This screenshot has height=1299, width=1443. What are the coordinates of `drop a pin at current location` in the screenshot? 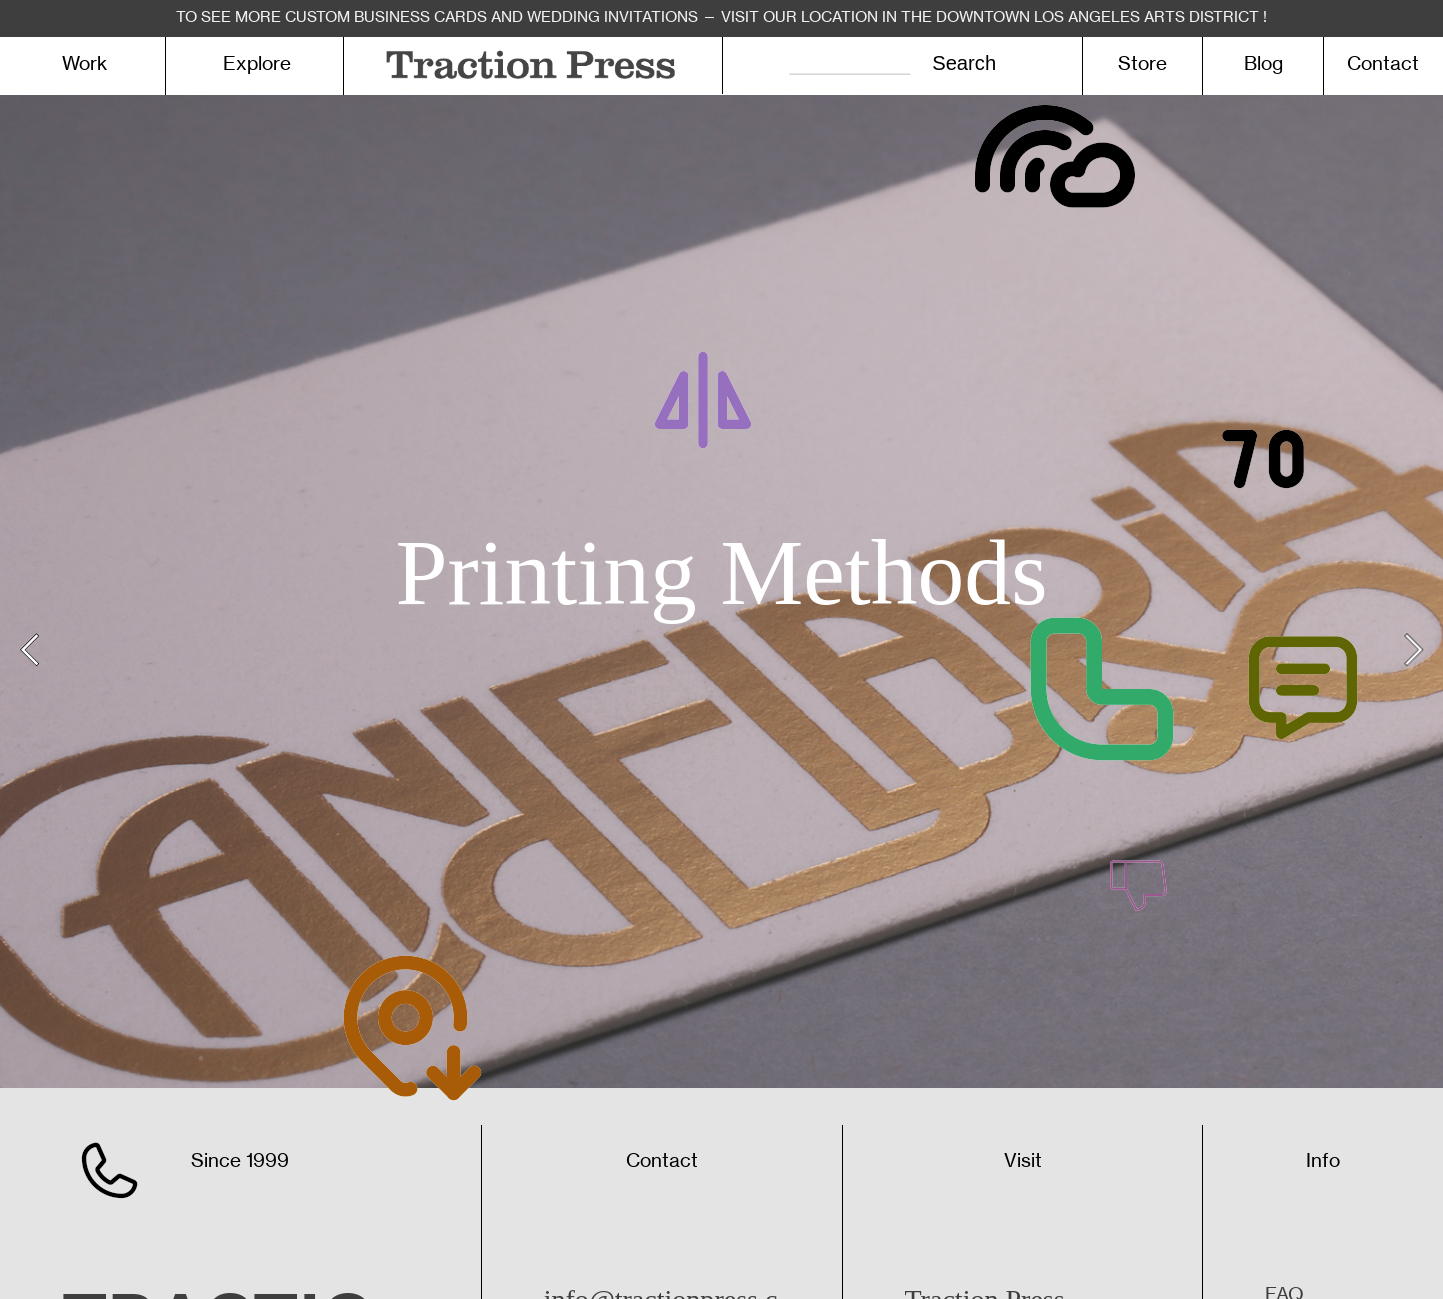 It's located at (405, 1024).